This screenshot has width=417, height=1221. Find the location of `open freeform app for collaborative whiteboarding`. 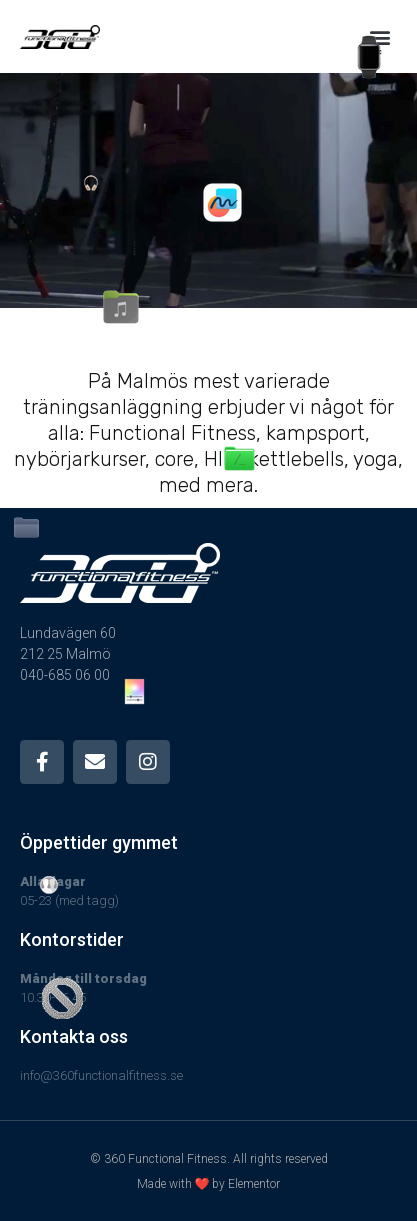

open freeform app for collaborative whiteboarding is located at coordinates (222, 202).